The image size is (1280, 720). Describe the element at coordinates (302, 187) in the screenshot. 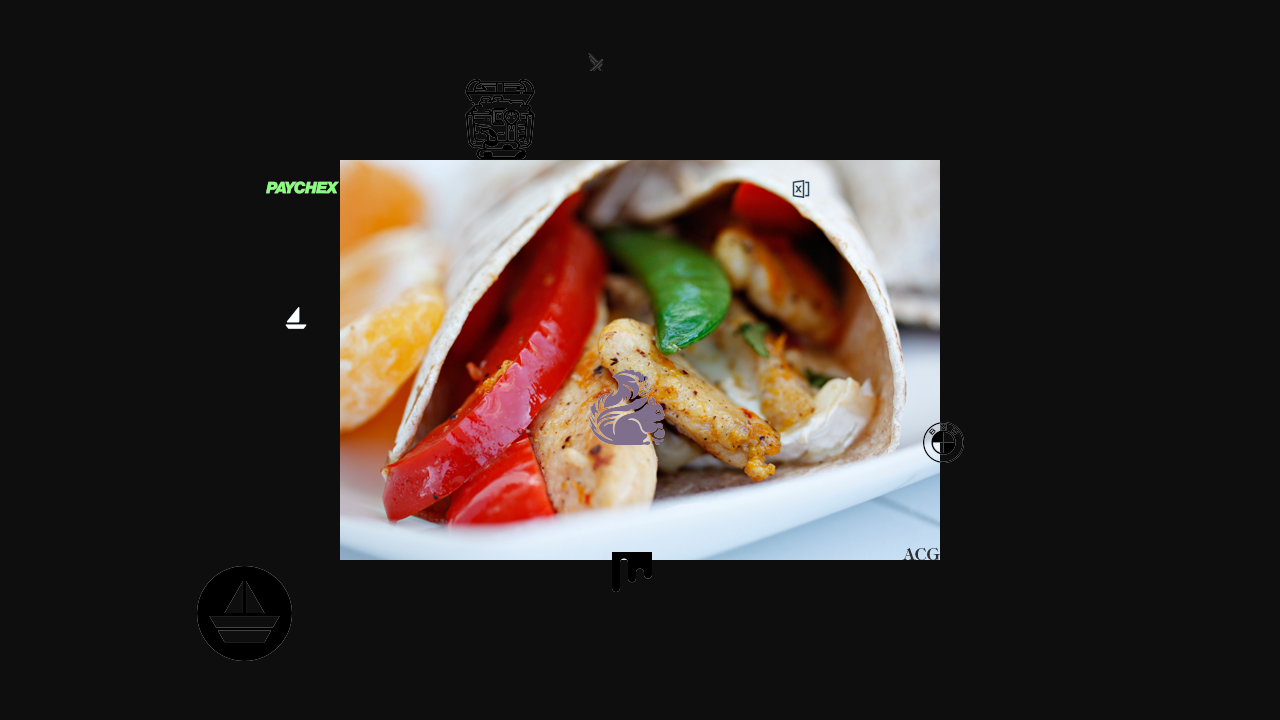

I see `access Paychex payroll services` at that location.